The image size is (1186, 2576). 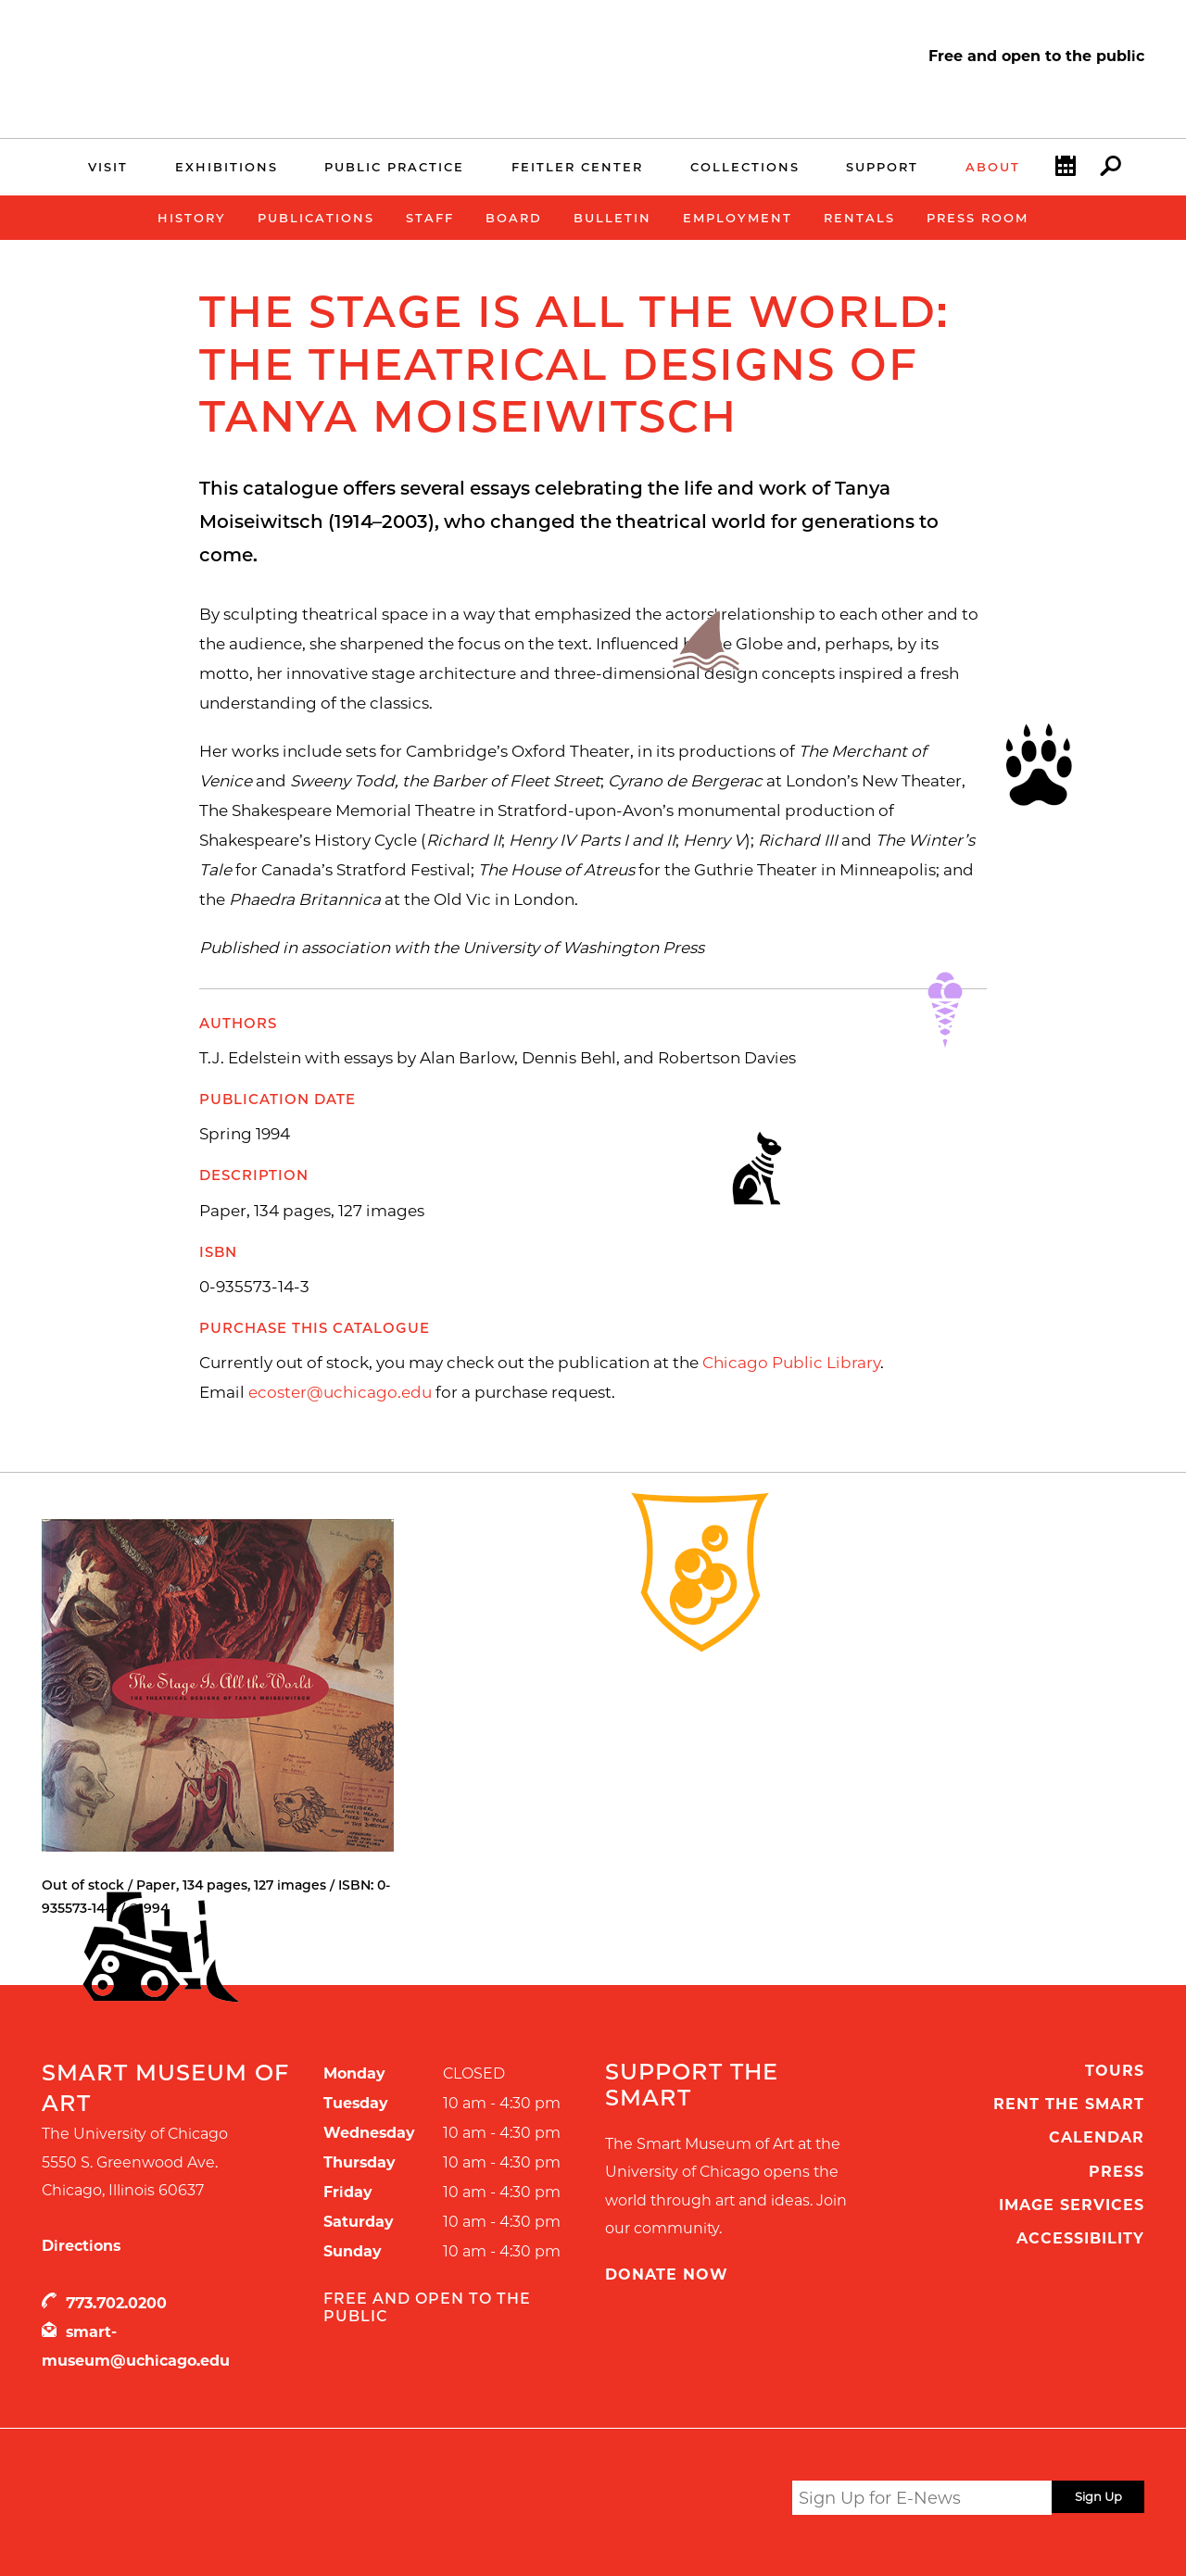 What do you see at coordinates (757, 1168) in the screenshot?
I see `access Egyptian mythology content or games` at bounding box center [757, 1168].